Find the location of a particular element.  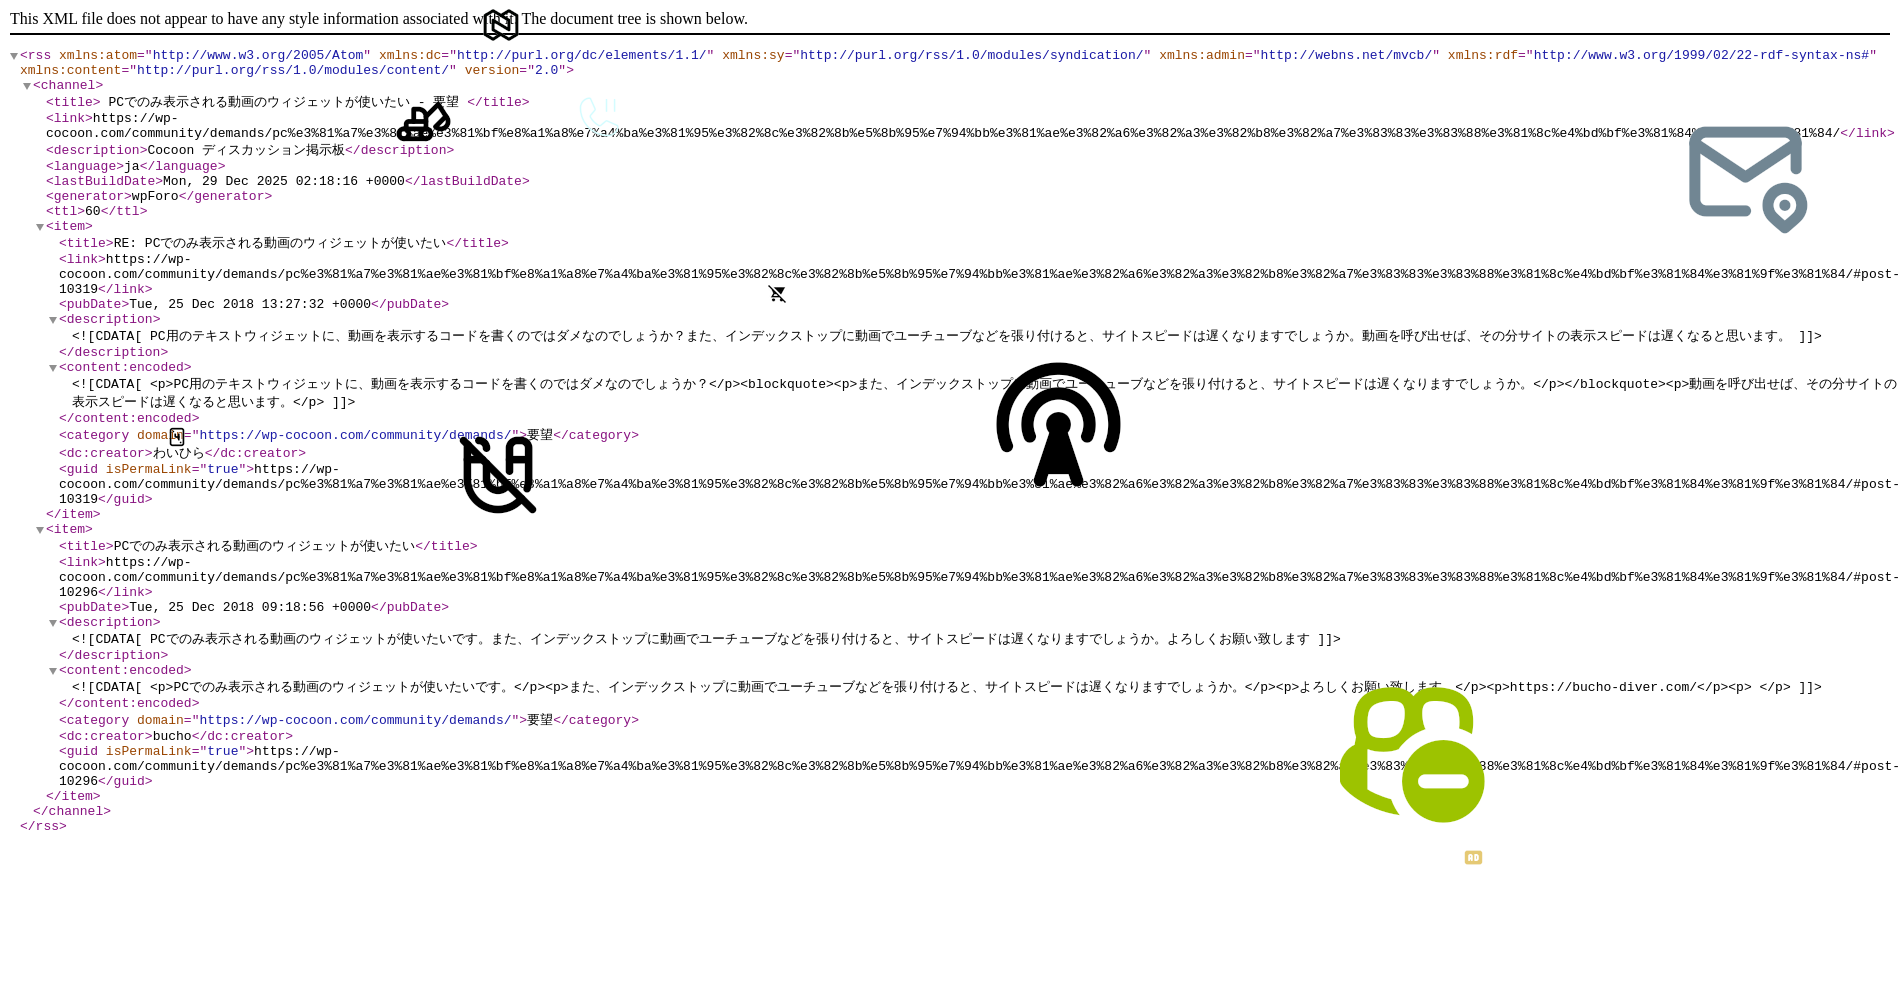

construction or building in progress is located at coordinates (423, 121).